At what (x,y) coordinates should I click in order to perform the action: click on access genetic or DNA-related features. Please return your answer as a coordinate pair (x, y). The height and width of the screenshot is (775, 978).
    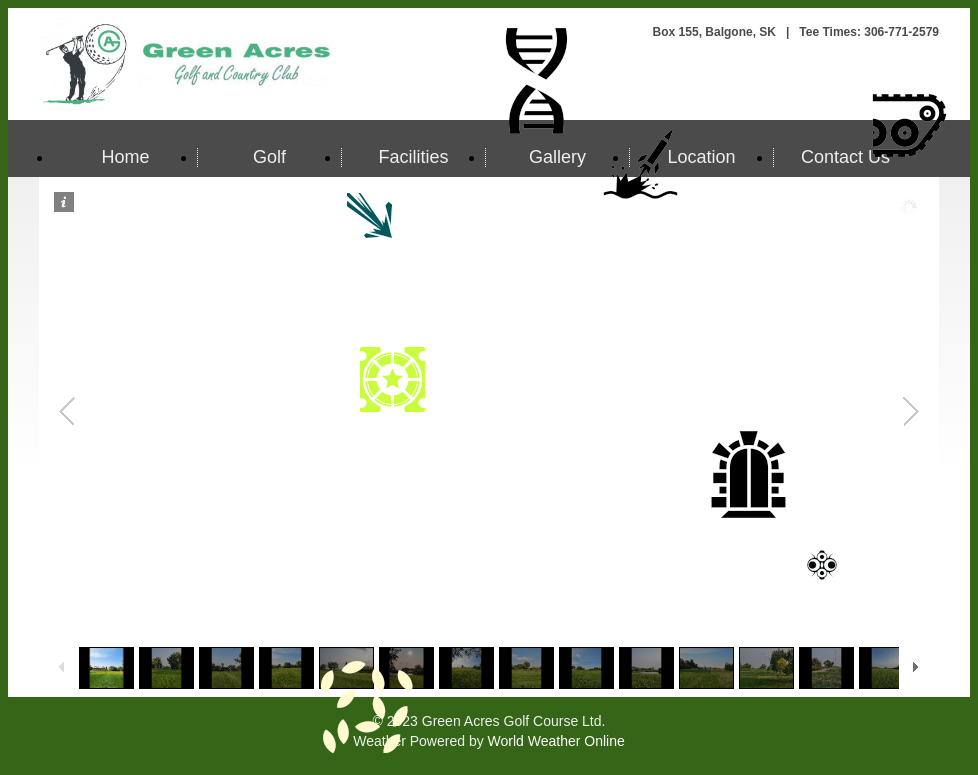
    Looking at the image, I should click on (537, 81).